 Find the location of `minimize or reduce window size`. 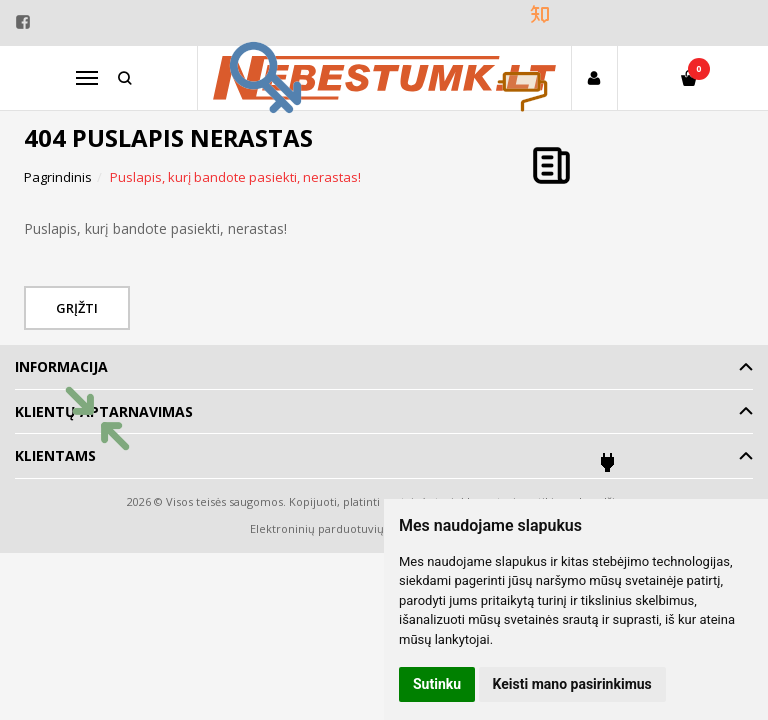

minimize or reduce window size is located at coordinates (97, 418).